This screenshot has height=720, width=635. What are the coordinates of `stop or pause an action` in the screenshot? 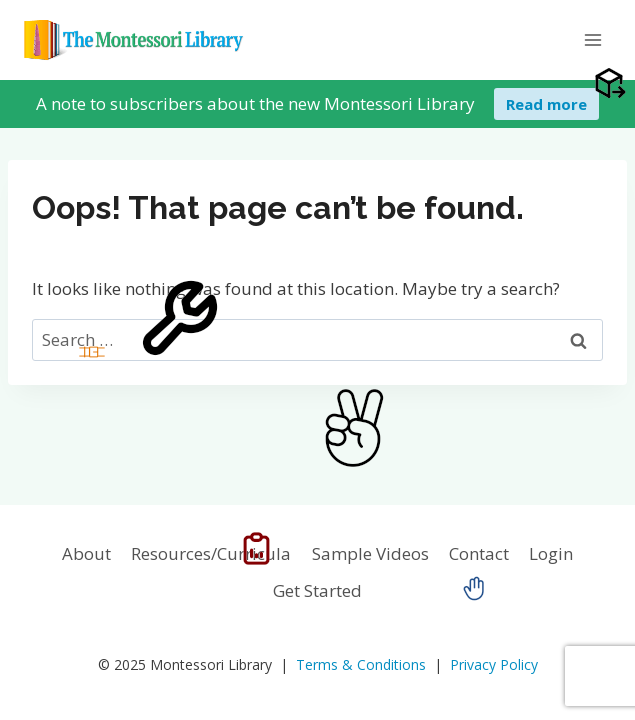 It's located at (474, 588).